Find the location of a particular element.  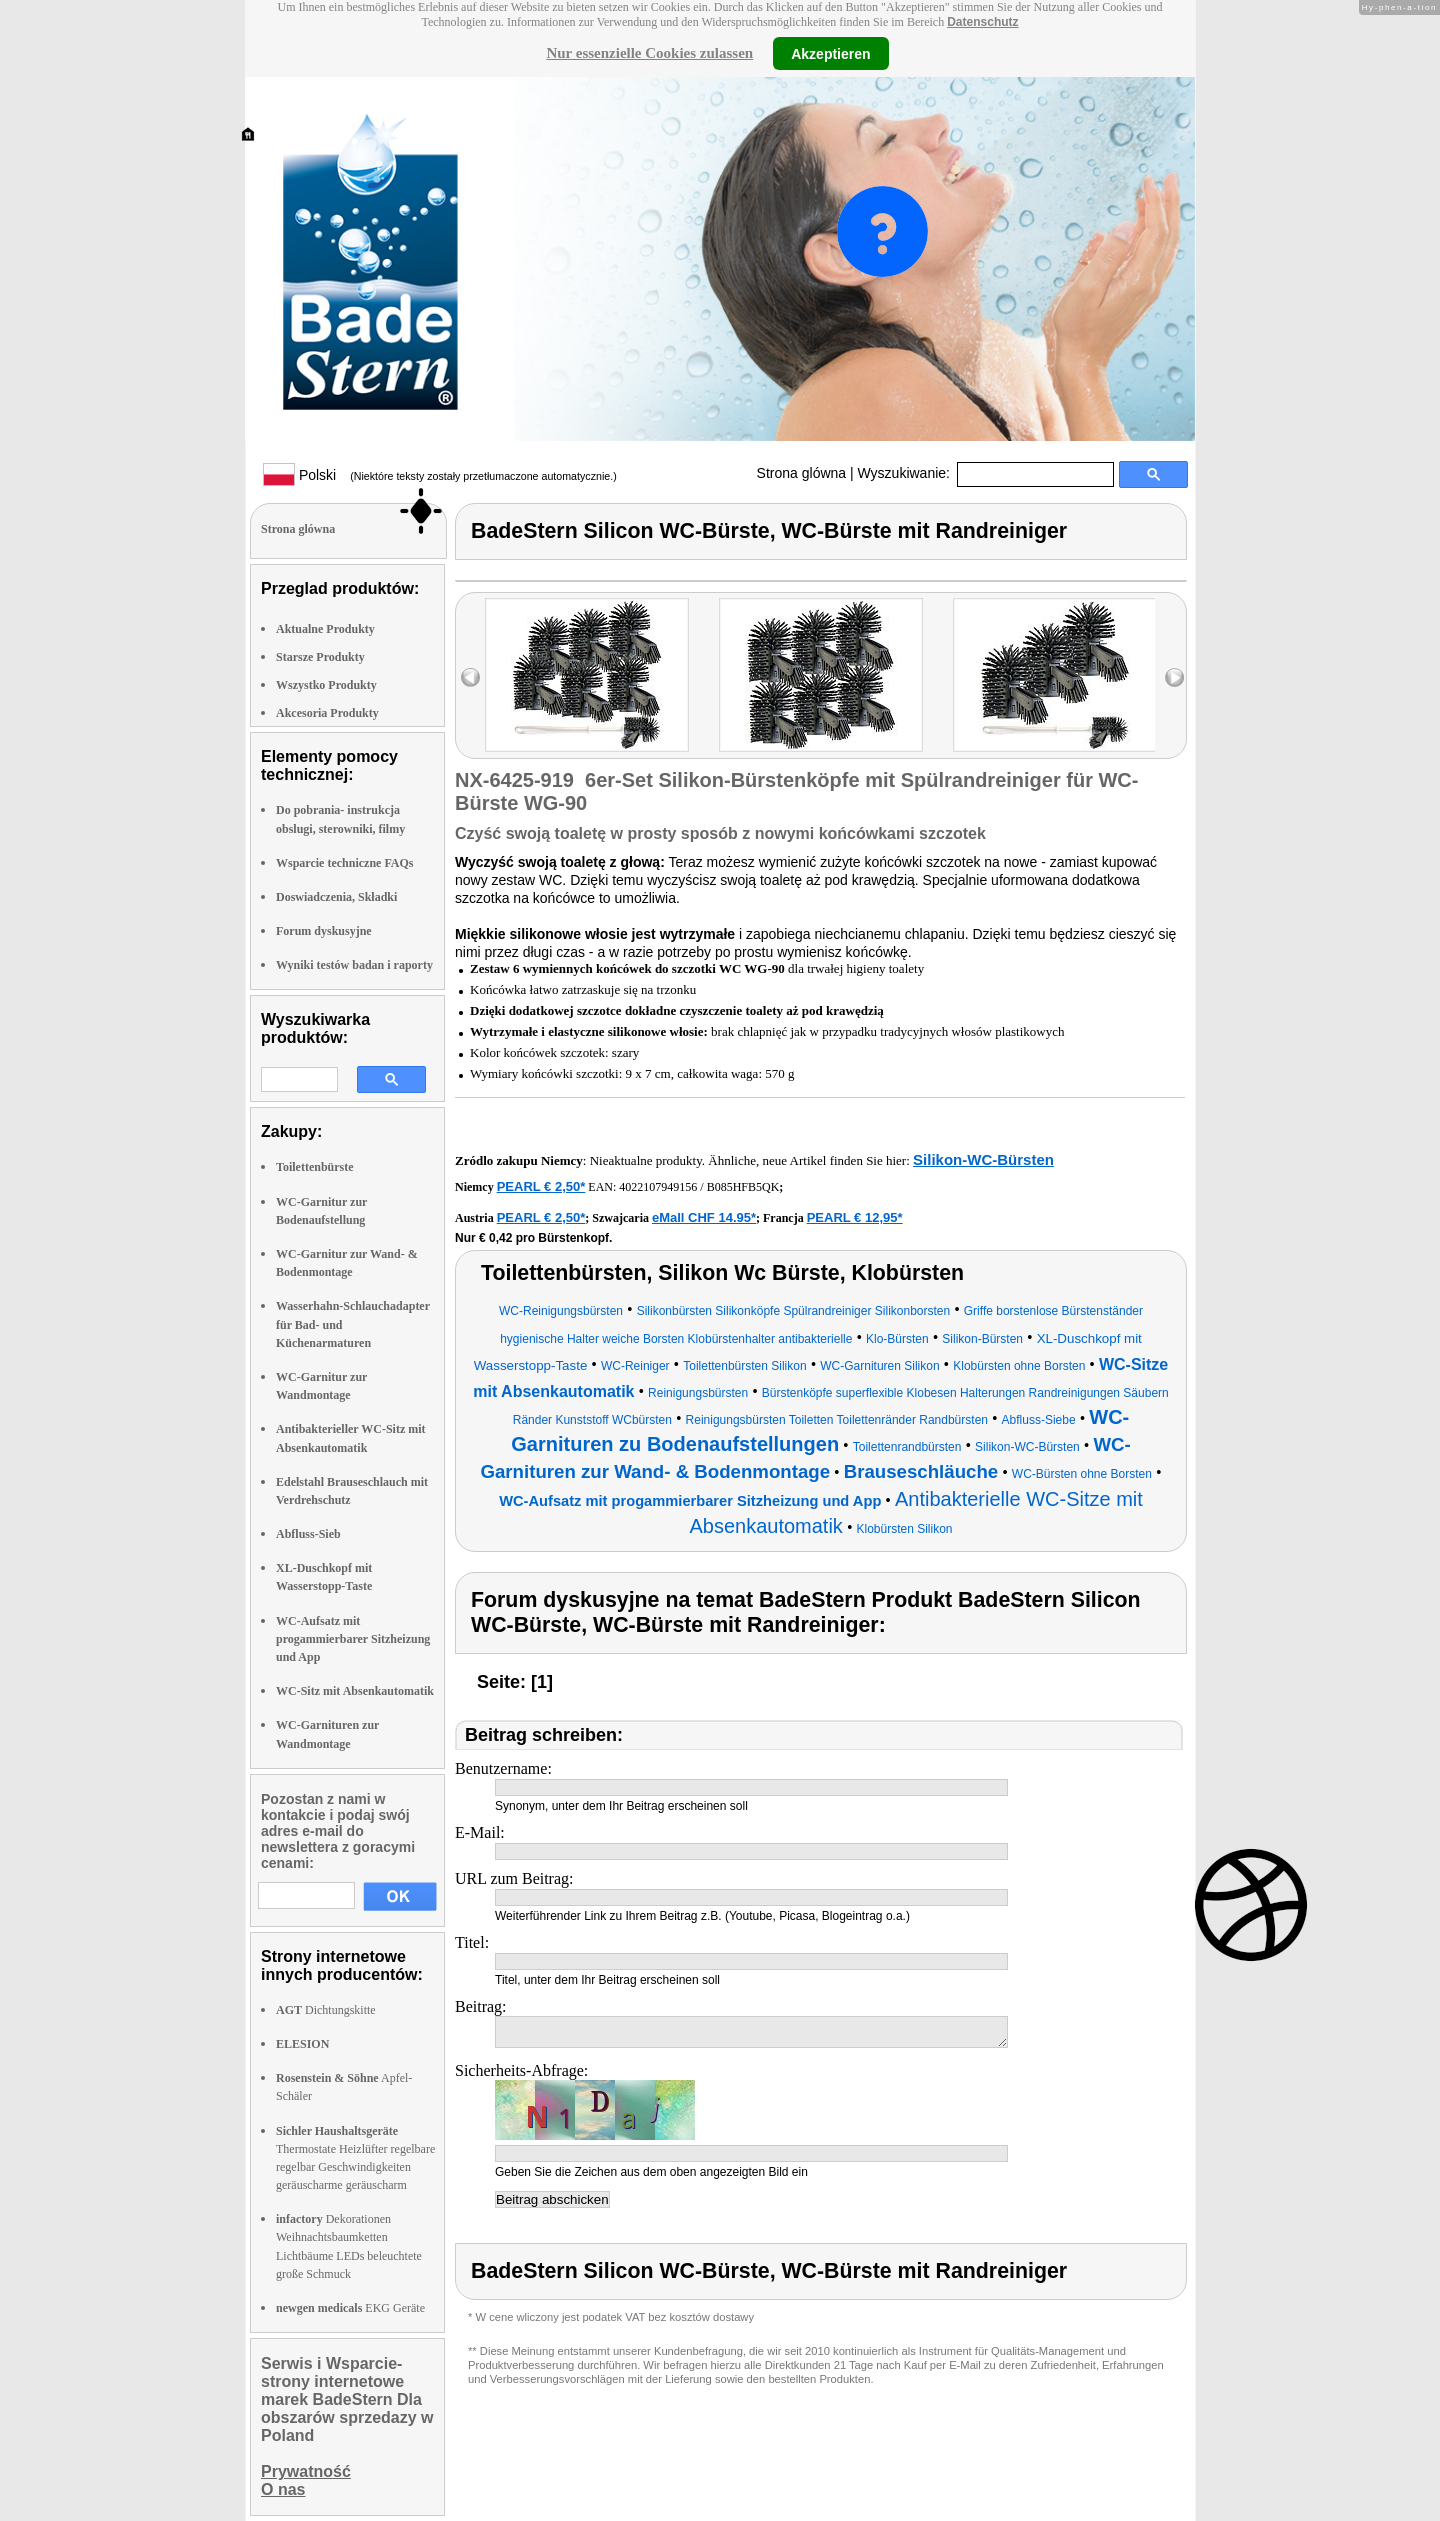

access help or support information is located at coordinates (882, 231).